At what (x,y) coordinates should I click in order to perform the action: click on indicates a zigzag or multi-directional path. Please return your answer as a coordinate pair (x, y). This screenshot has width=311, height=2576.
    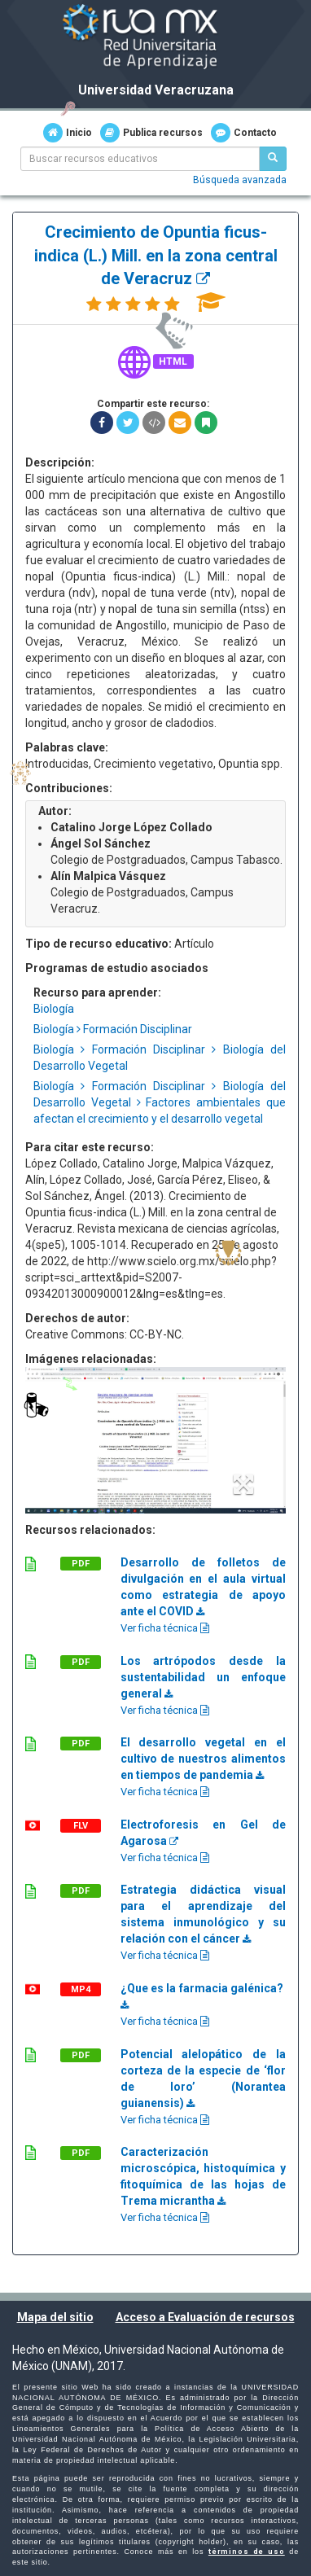
    Looking at the image, I should click on (70, 1383).